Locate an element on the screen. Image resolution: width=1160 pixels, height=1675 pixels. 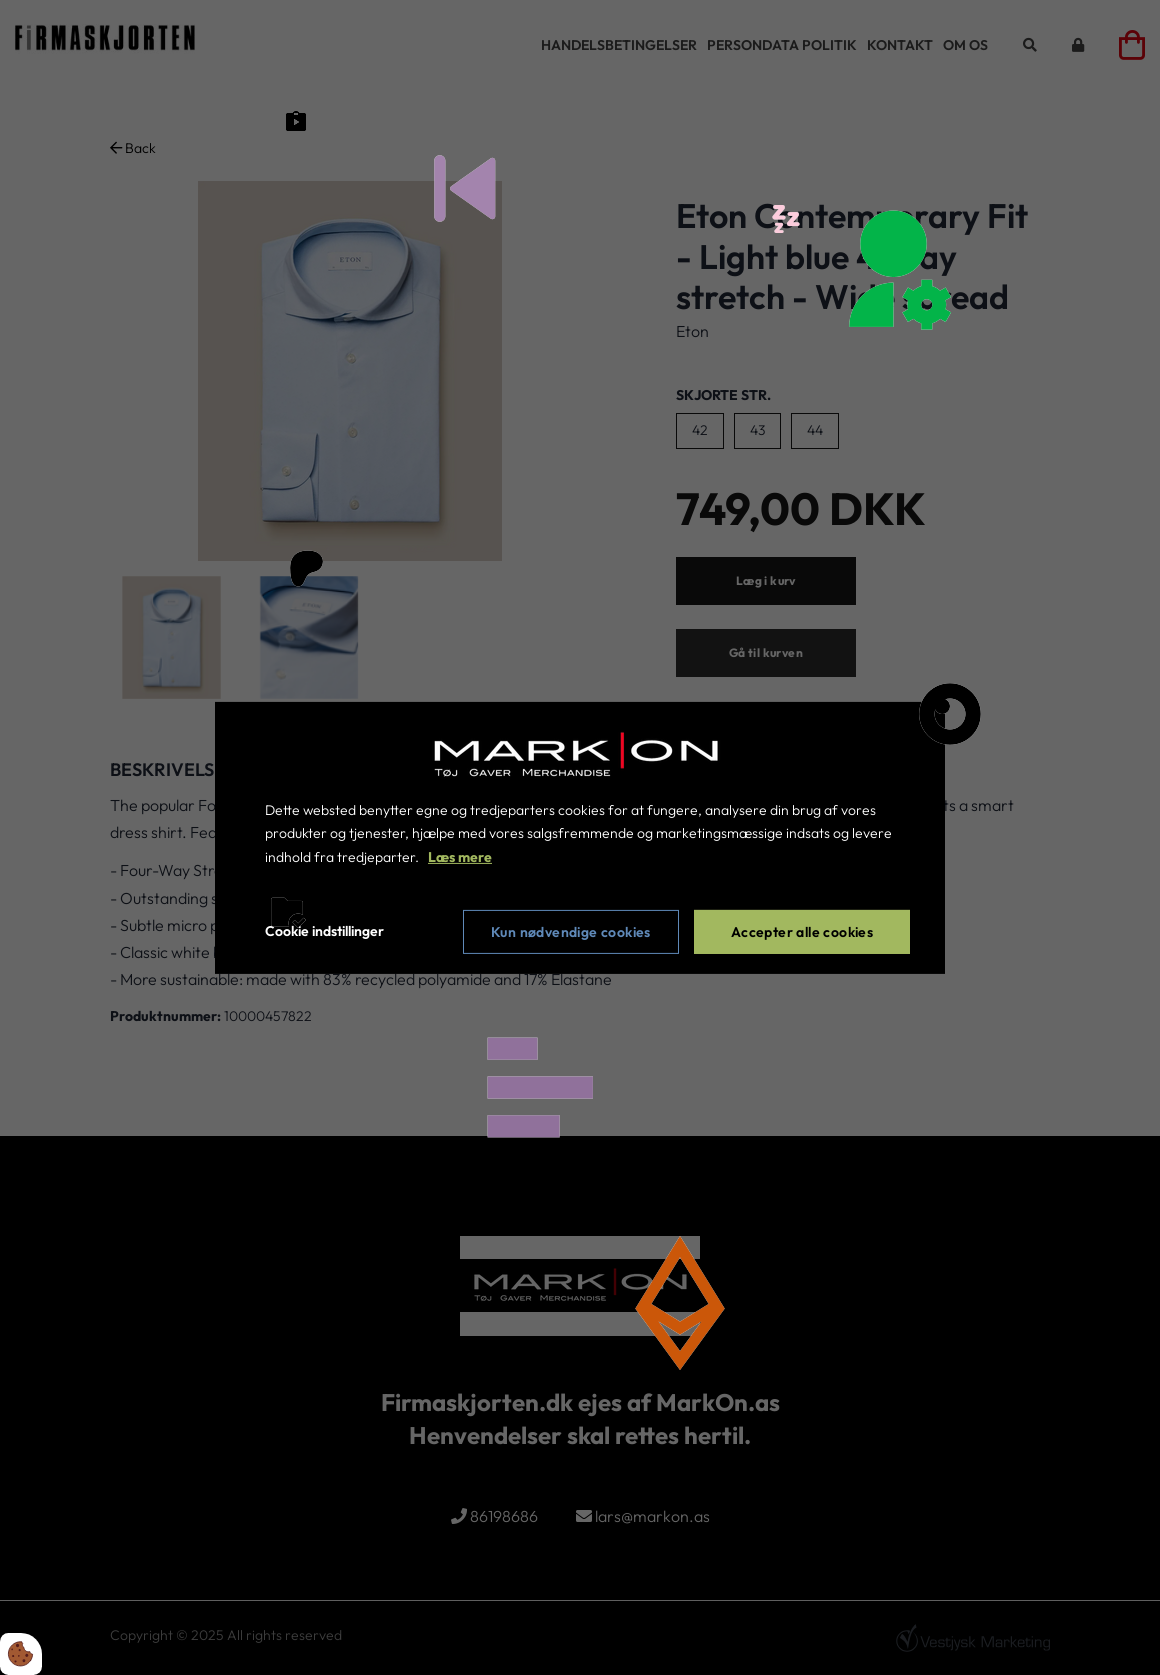
view or preview content is located at coordinates (950, 714).